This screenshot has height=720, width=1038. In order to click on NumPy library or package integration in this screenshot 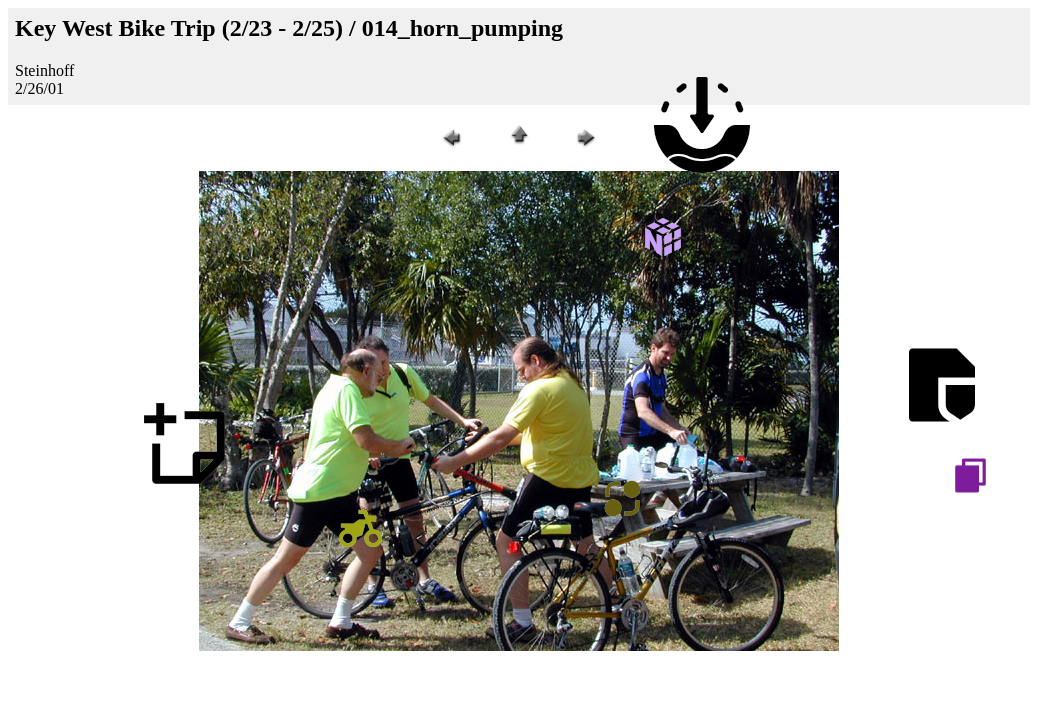, I will do `click(663, 237)`.